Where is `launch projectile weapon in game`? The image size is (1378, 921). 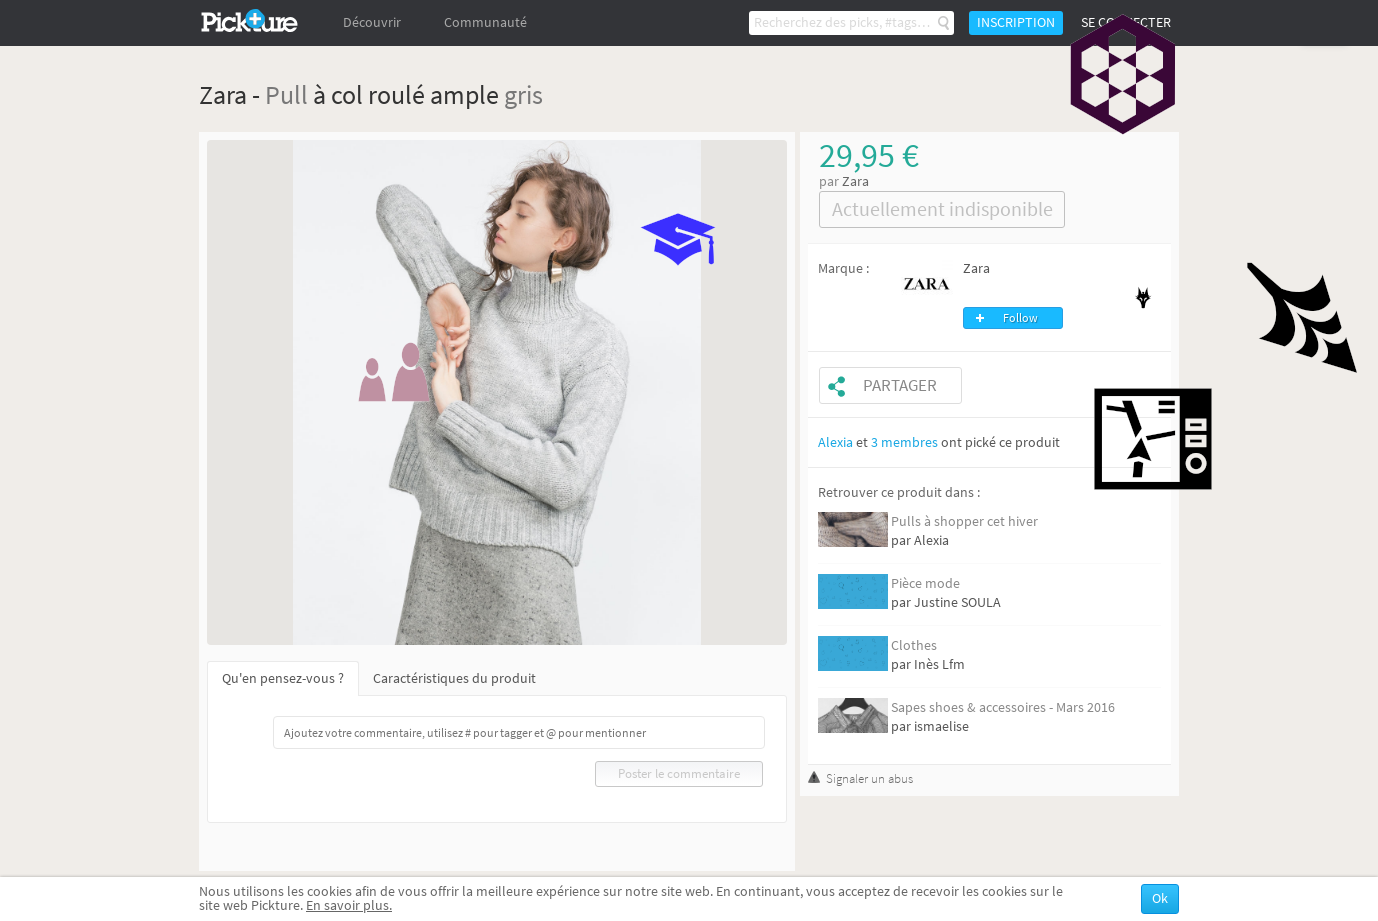
launch projectile weapon in game is located at coordinates (1302, 318).